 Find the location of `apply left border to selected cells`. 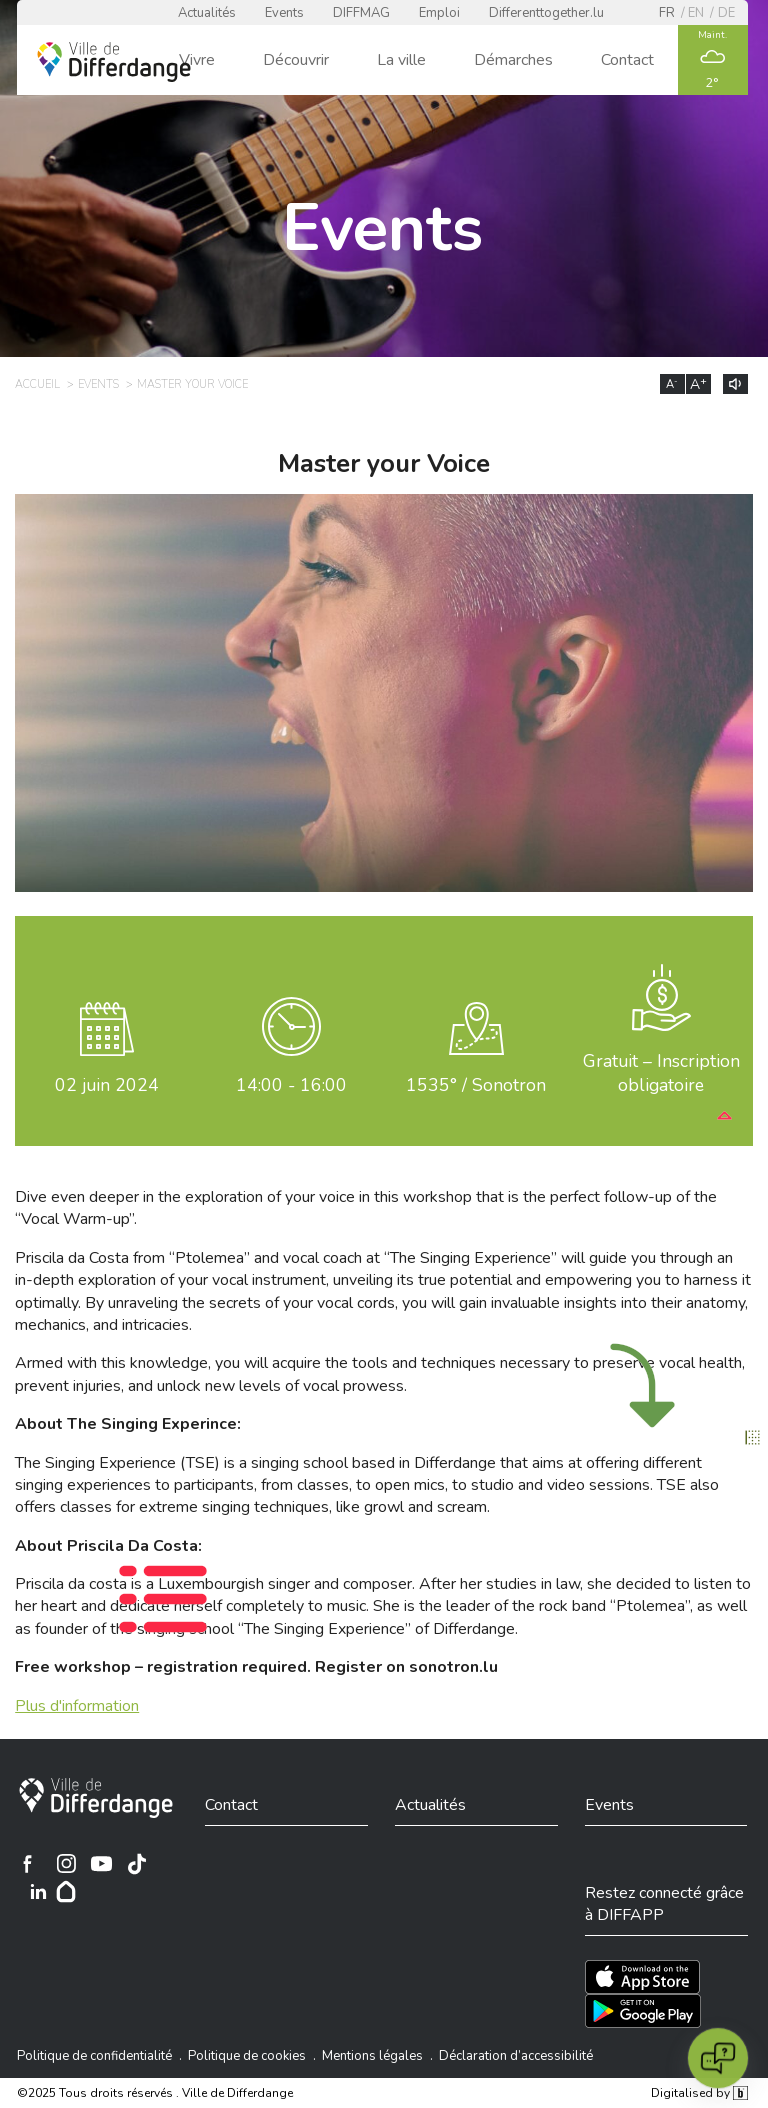

apply left border to selected cells is located at coordinates (752, 1437).